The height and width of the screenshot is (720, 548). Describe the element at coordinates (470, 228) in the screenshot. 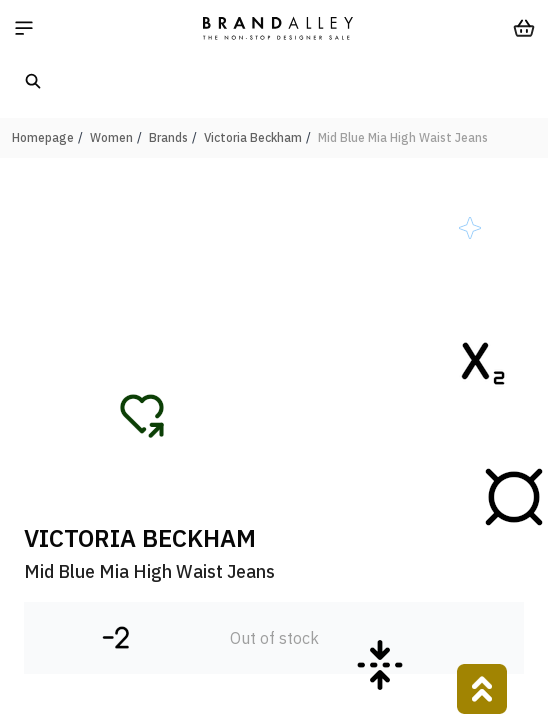

I see `indicates a featured or highlighted item` at that location.